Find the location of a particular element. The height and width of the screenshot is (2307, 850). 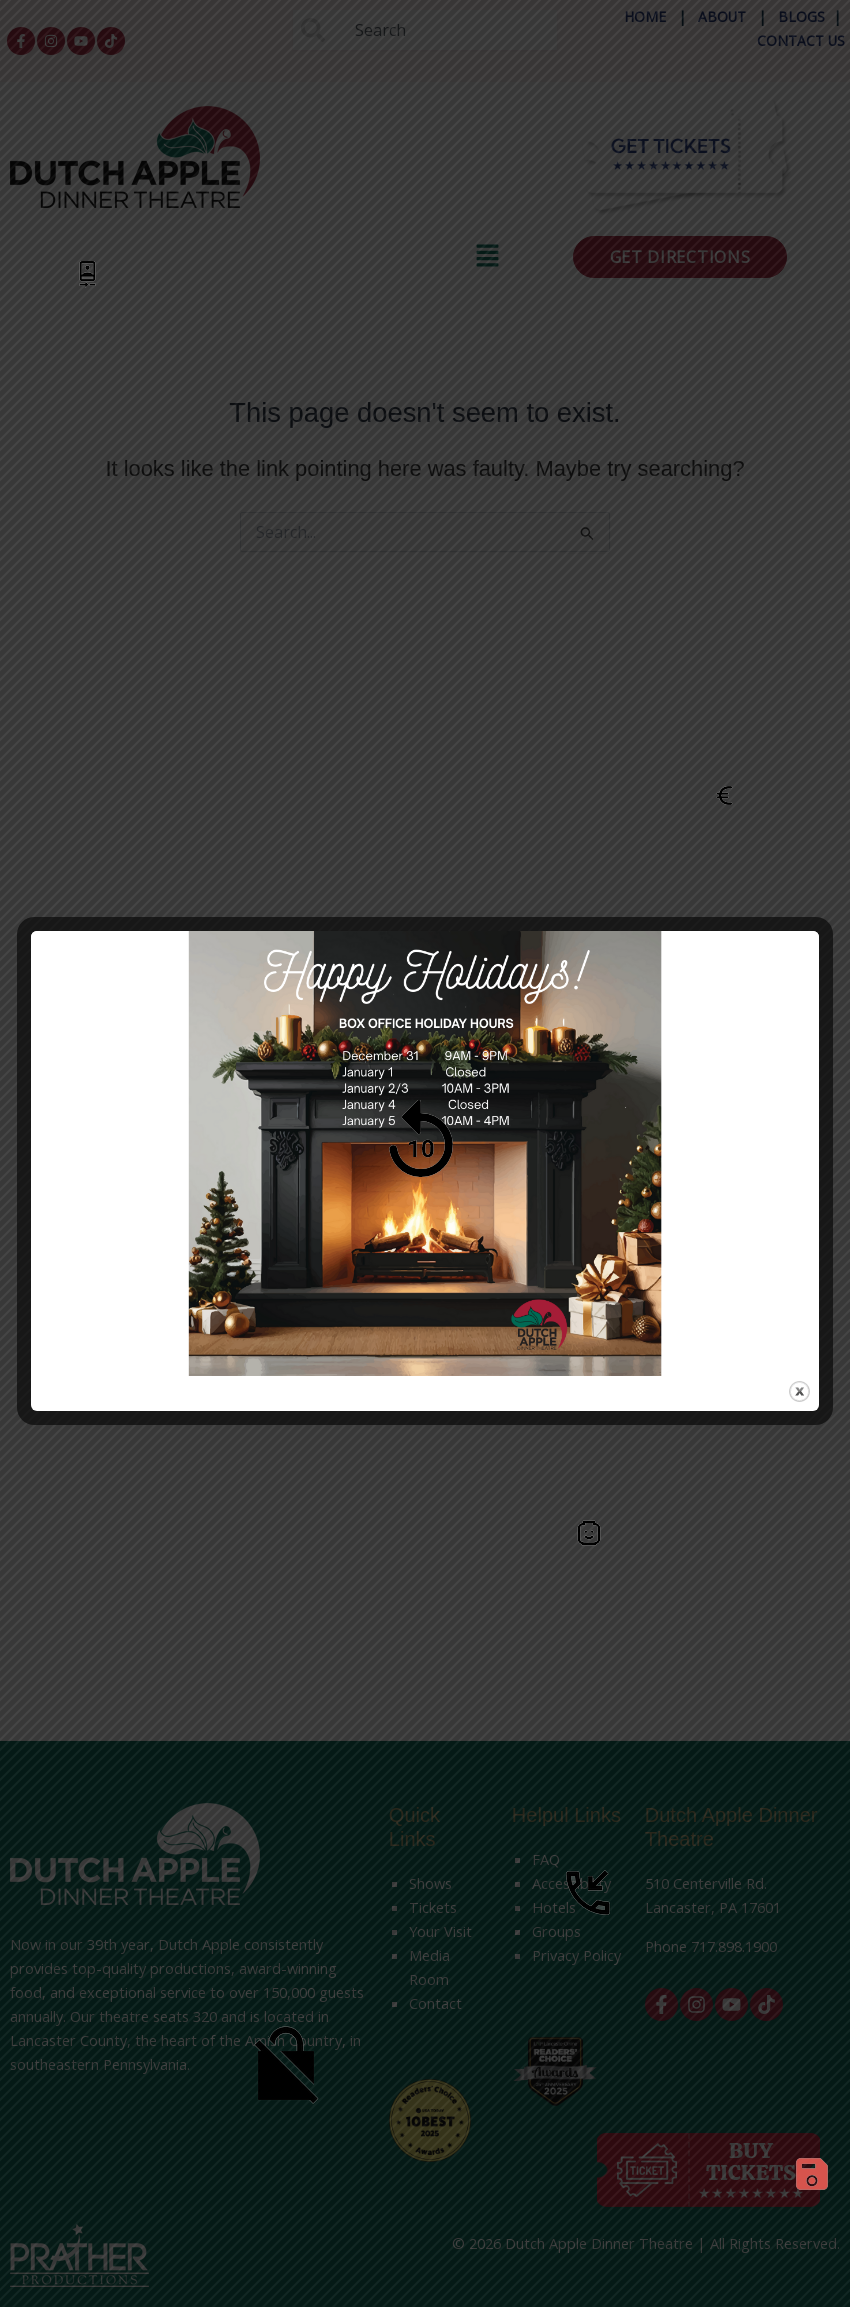

rewind 10 seconds is located at coordinates (421, 1141).